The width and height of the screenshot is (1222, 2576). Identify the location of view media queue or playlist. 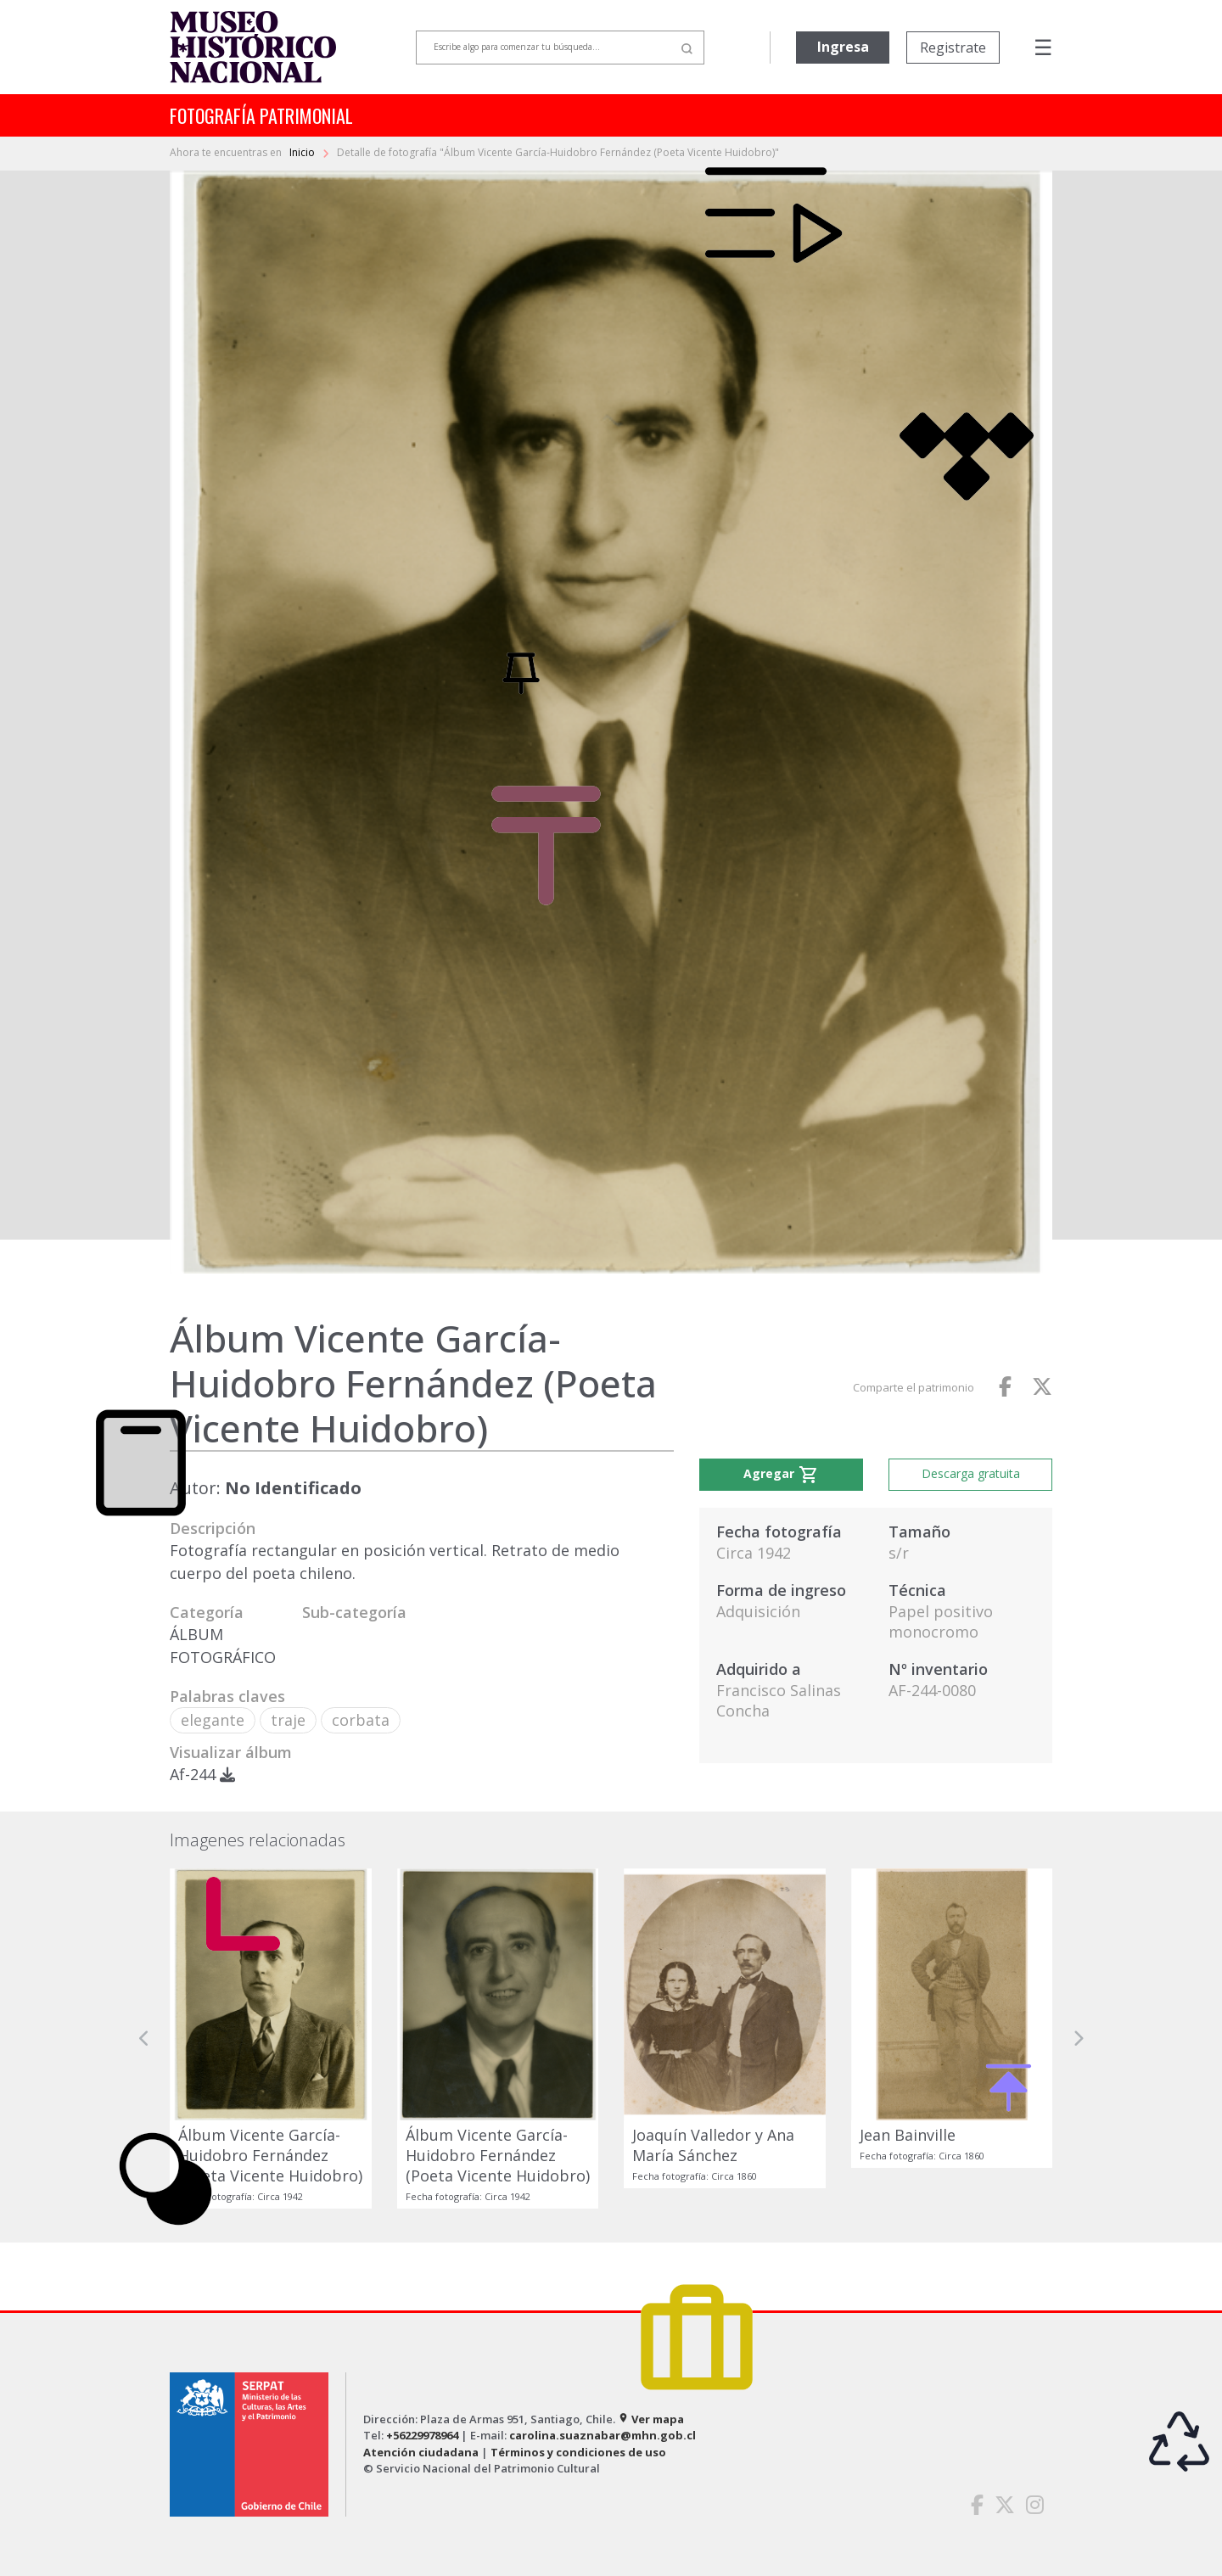
(765, 212).